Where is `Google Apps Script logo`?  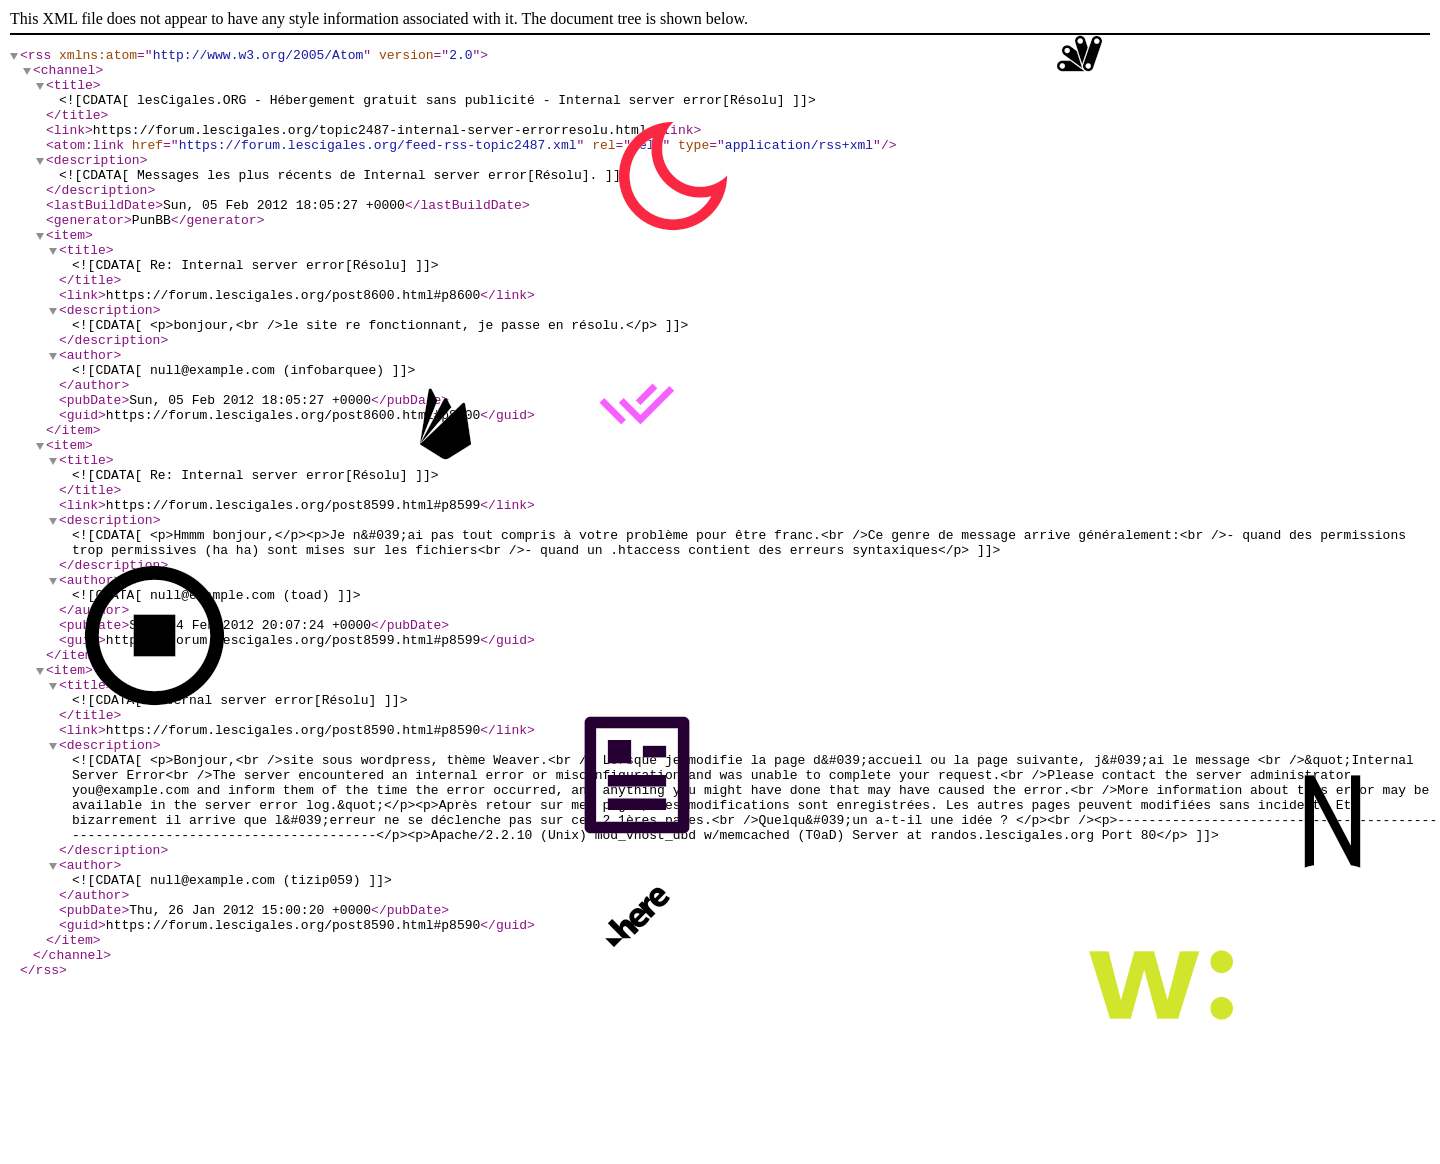 Google Apps Script logo is located at coordinates (1079, 53).